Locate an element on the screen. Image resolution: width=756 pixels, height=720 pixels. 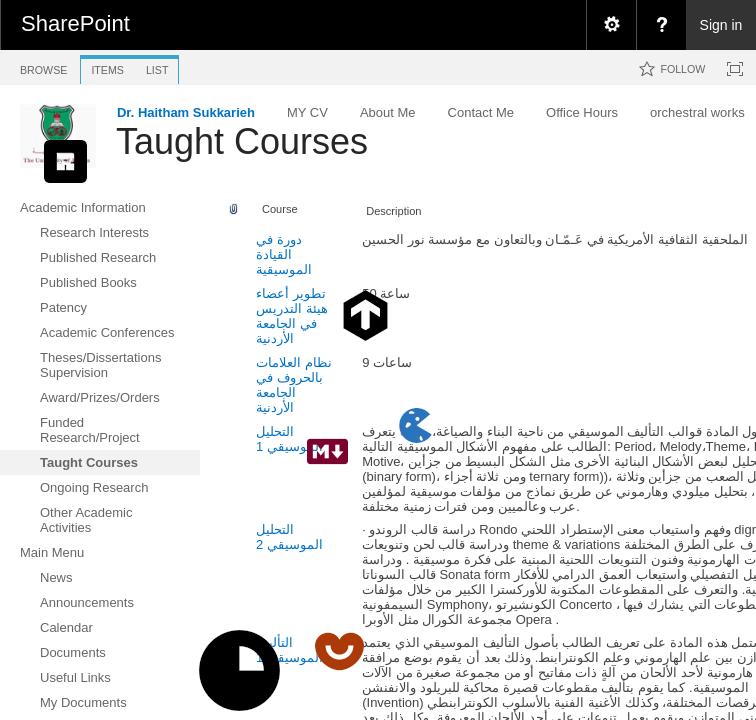
open checkmk monitoring dashboard is located at coordinates (365, 315).